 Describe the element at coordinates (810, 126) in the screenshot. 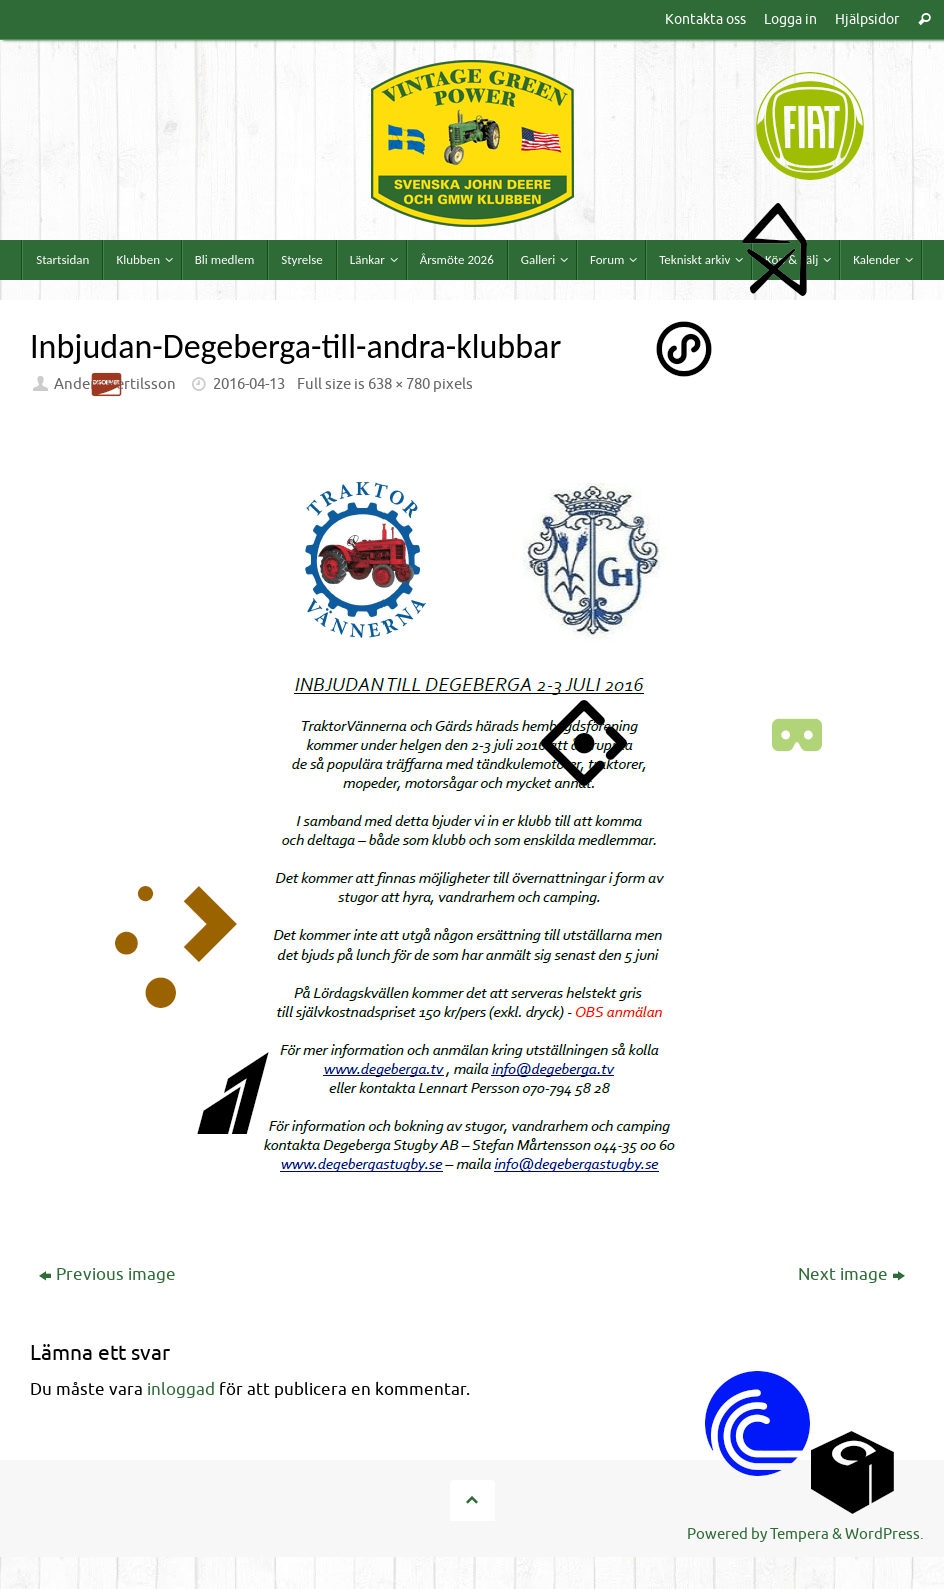

I see `fiat brand or vehicle identification` at that location.